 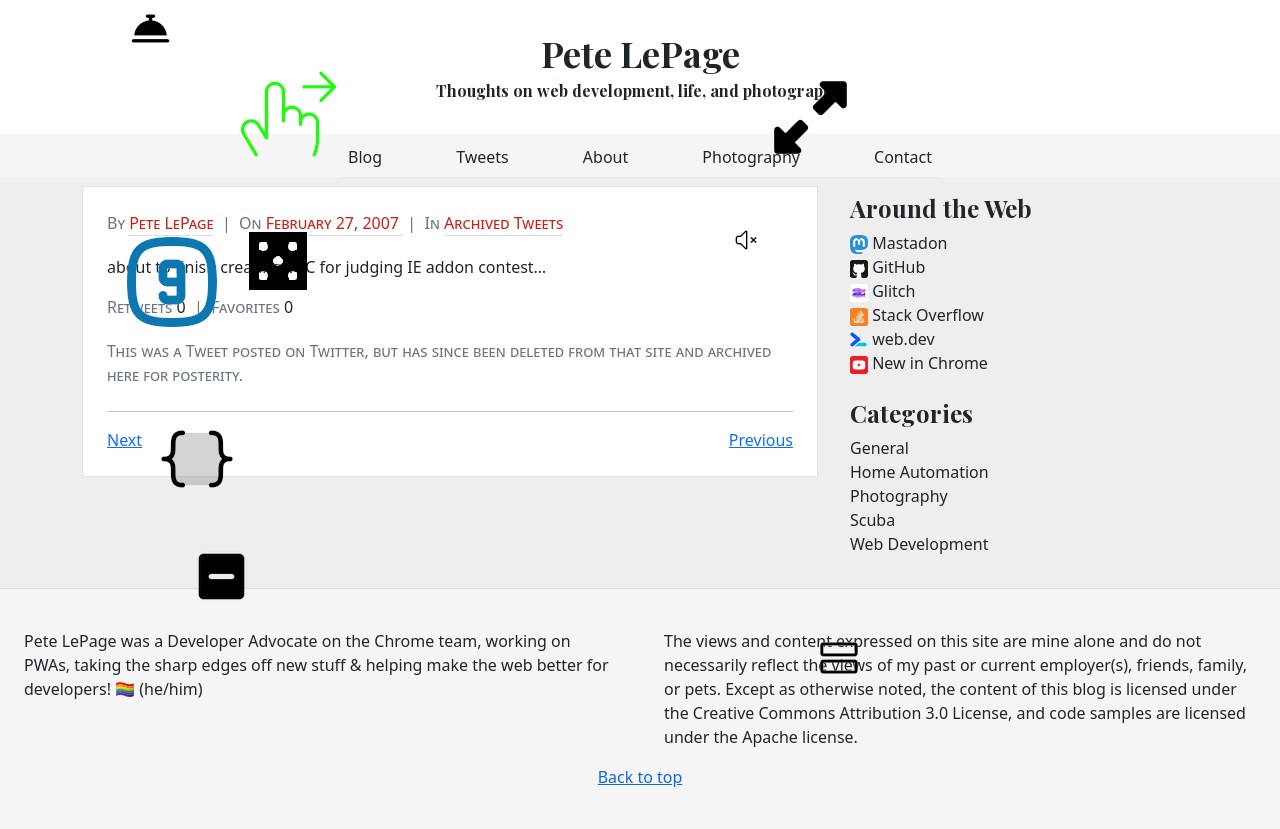 I want to click on access casino or gambling games, so click(x=278, y=261).